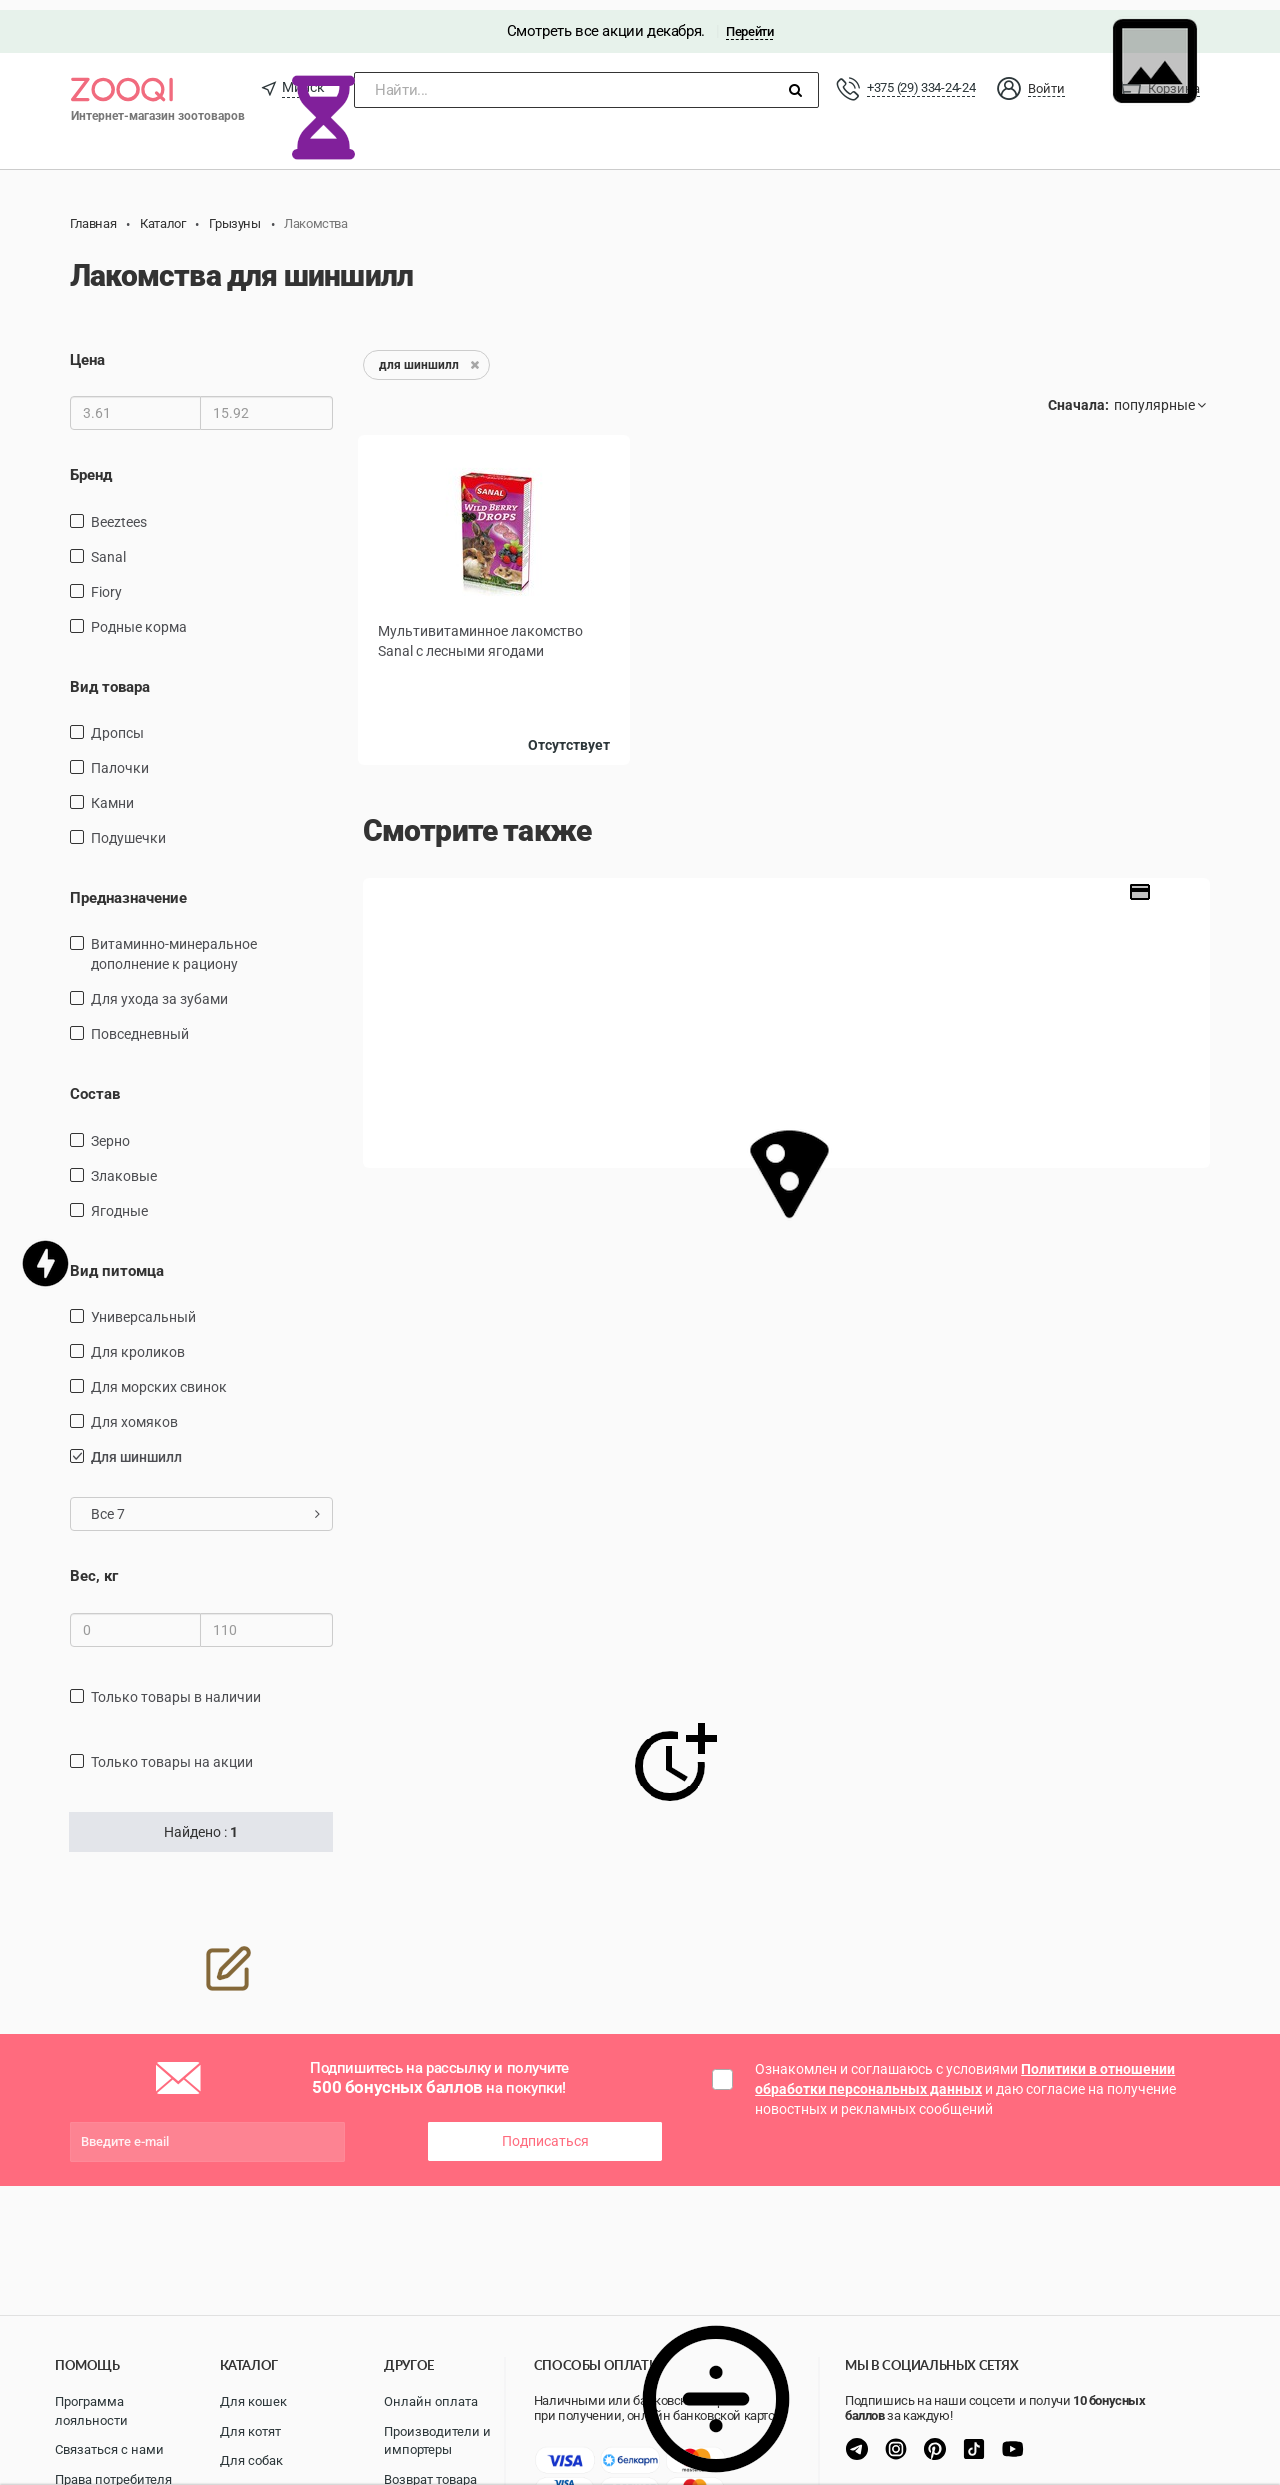 This screenshot has height=2485, width=1280. What do you see at coordinates (716, 2399) in the screenshot?
I see `perform a division calculation` at bounding box center [716, 2399].